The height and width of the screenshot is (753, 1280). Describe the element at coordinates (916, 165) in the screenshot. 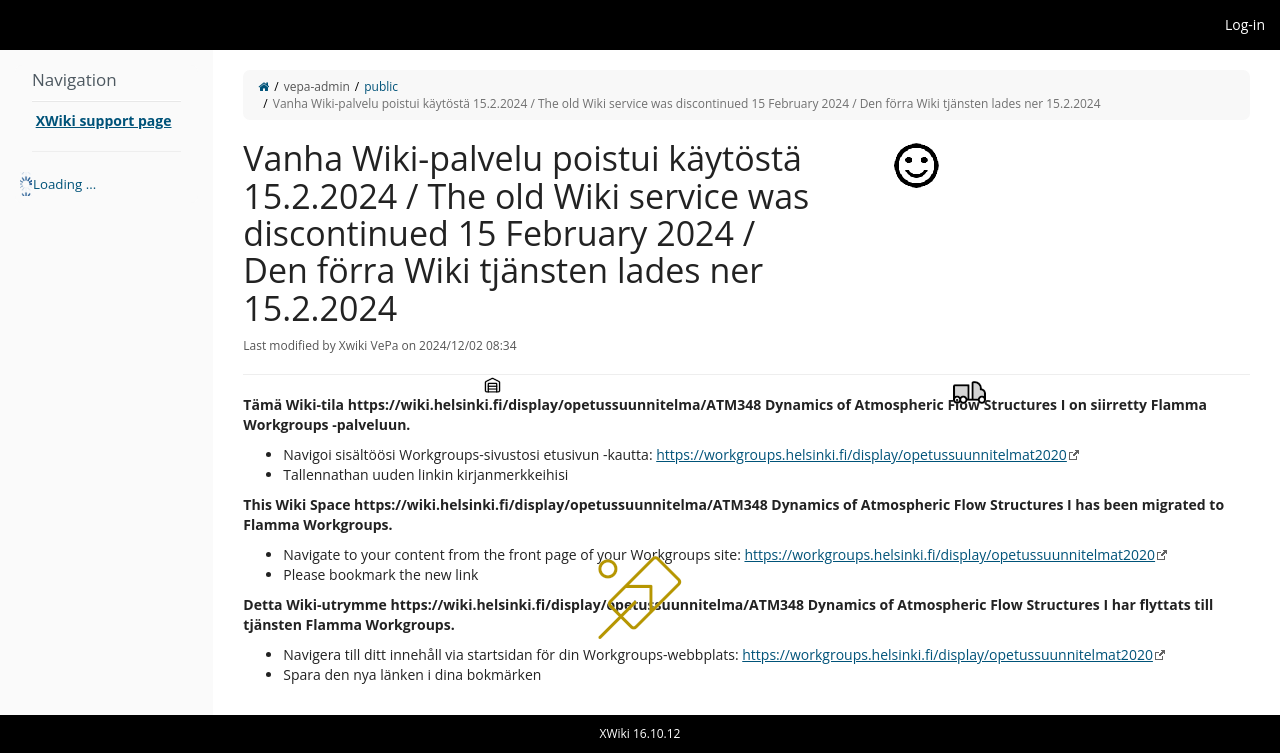

I see `add a reaction or emoji to a message` at that location.